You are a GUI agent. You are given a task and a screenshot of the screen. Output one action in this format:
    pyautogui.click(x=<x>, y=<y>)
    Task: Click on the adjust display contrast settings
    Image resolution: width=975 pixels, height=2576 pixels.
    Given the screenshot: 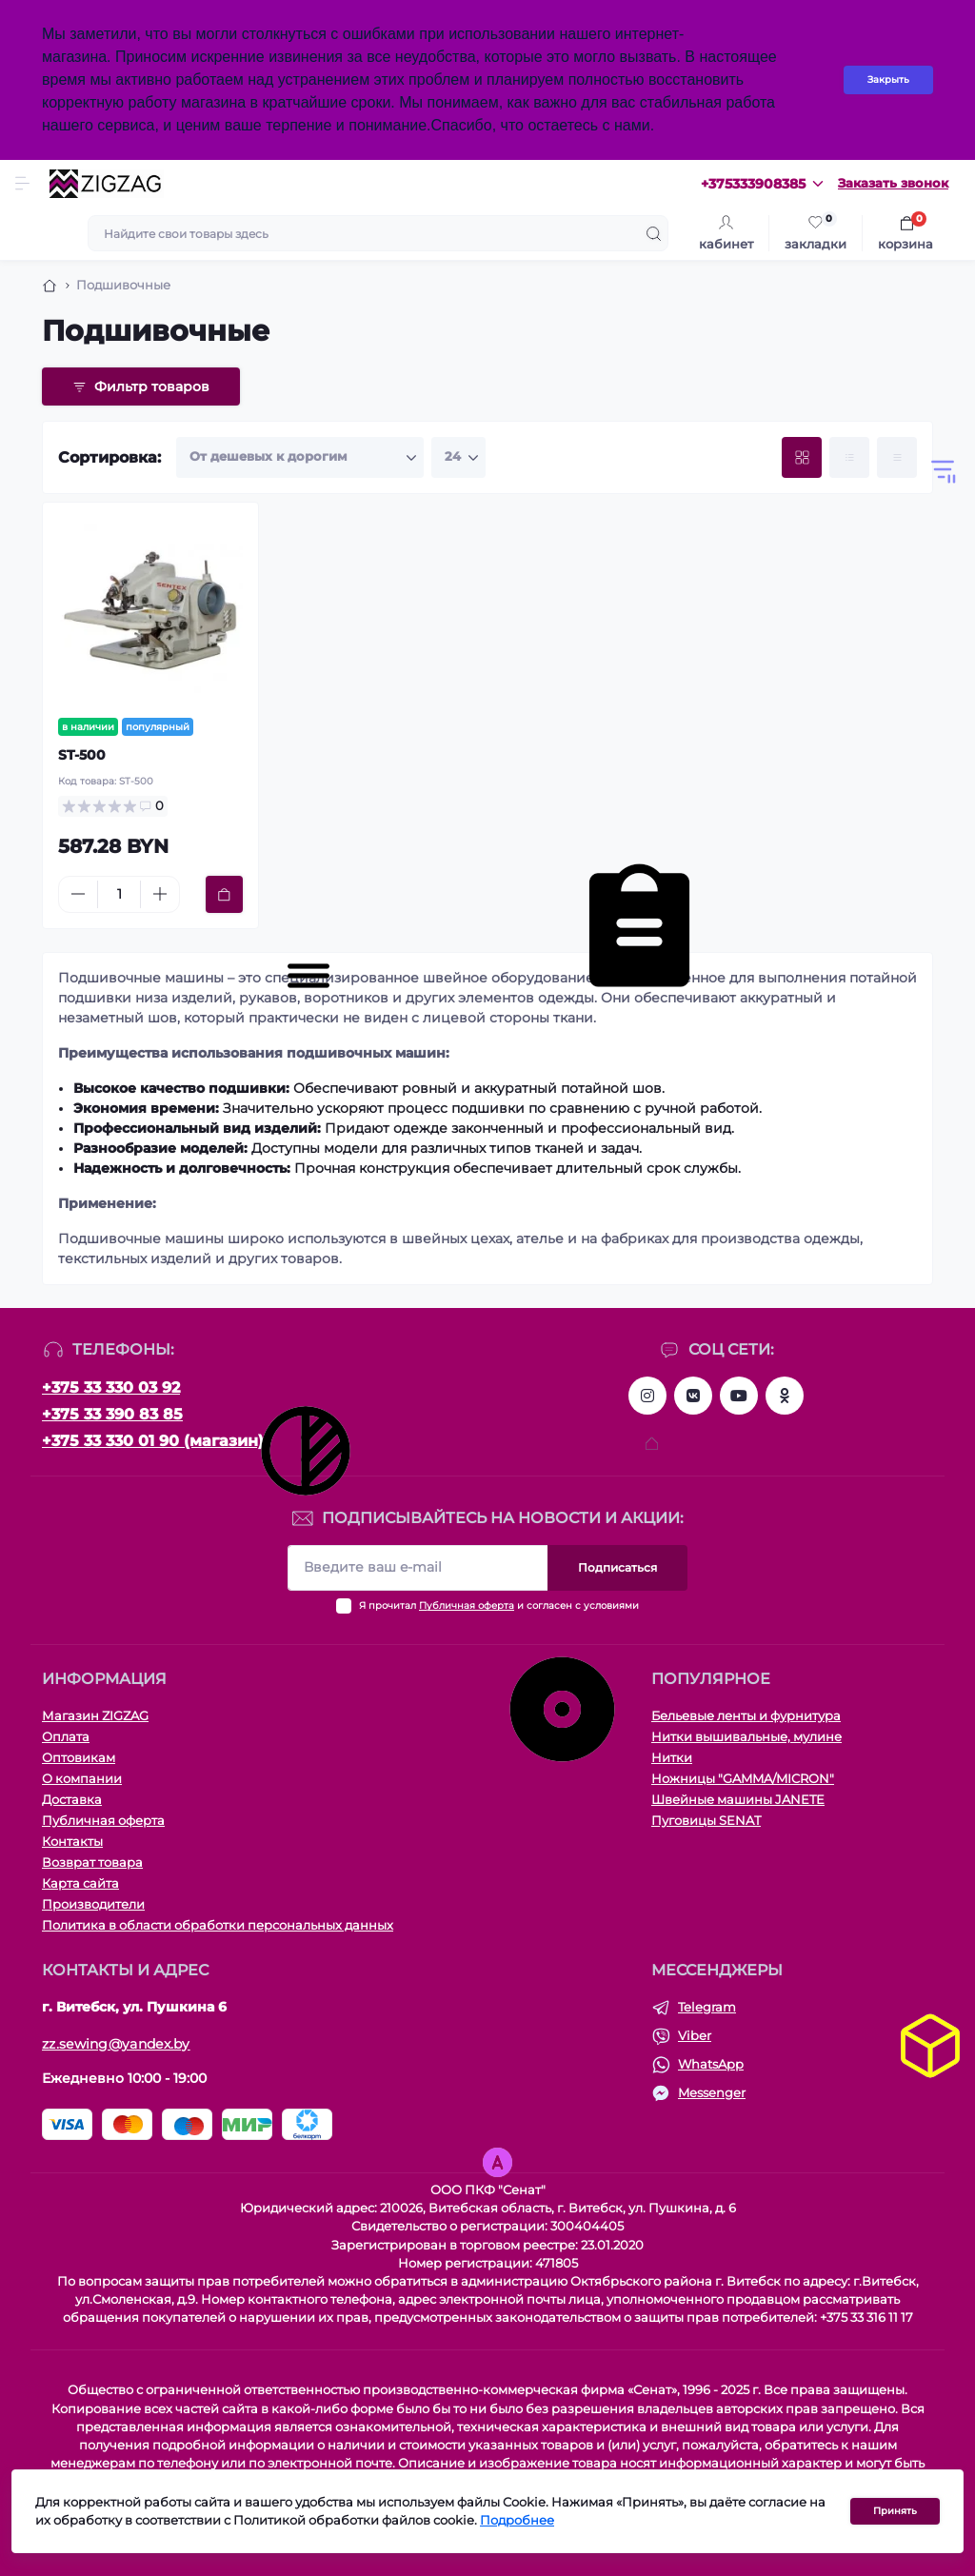 What is the action you would take?
    pyautogui.click(x=306, y=1451)
    